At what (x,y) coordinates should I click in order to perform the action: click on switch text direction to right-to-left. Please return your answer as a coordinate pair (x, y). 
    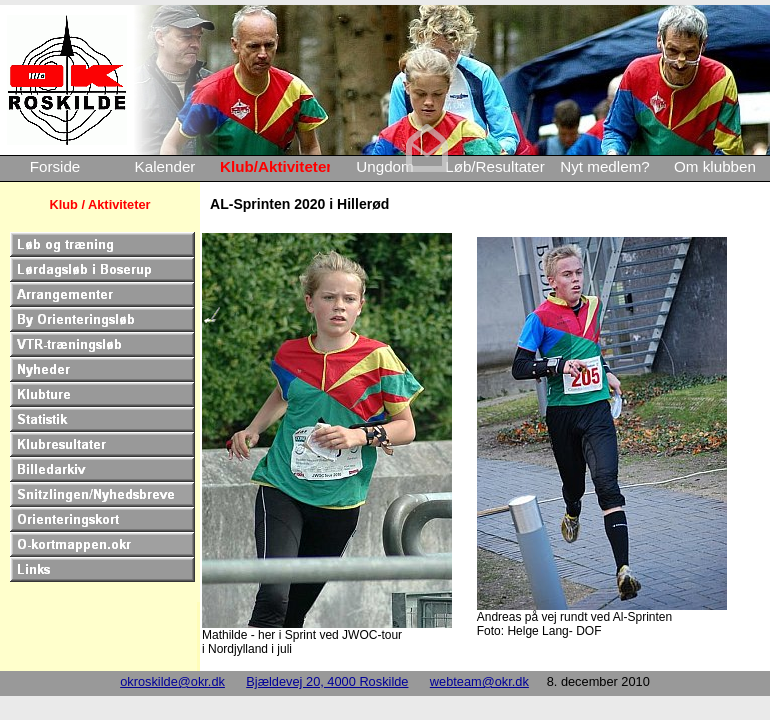
    Looking at the image, I should click on (212, 315).